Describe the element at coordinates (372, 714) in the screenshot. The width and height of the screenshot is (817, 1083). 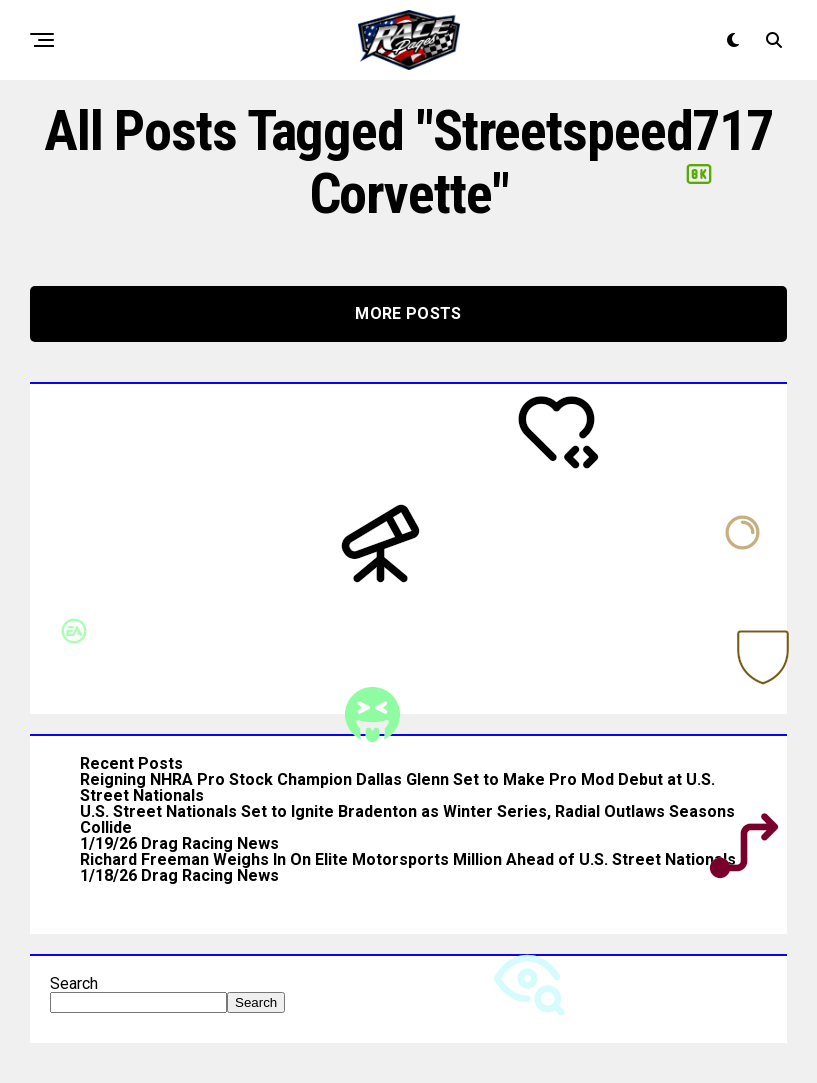
I see `insert a silly or playful emoji reaction` at that location.